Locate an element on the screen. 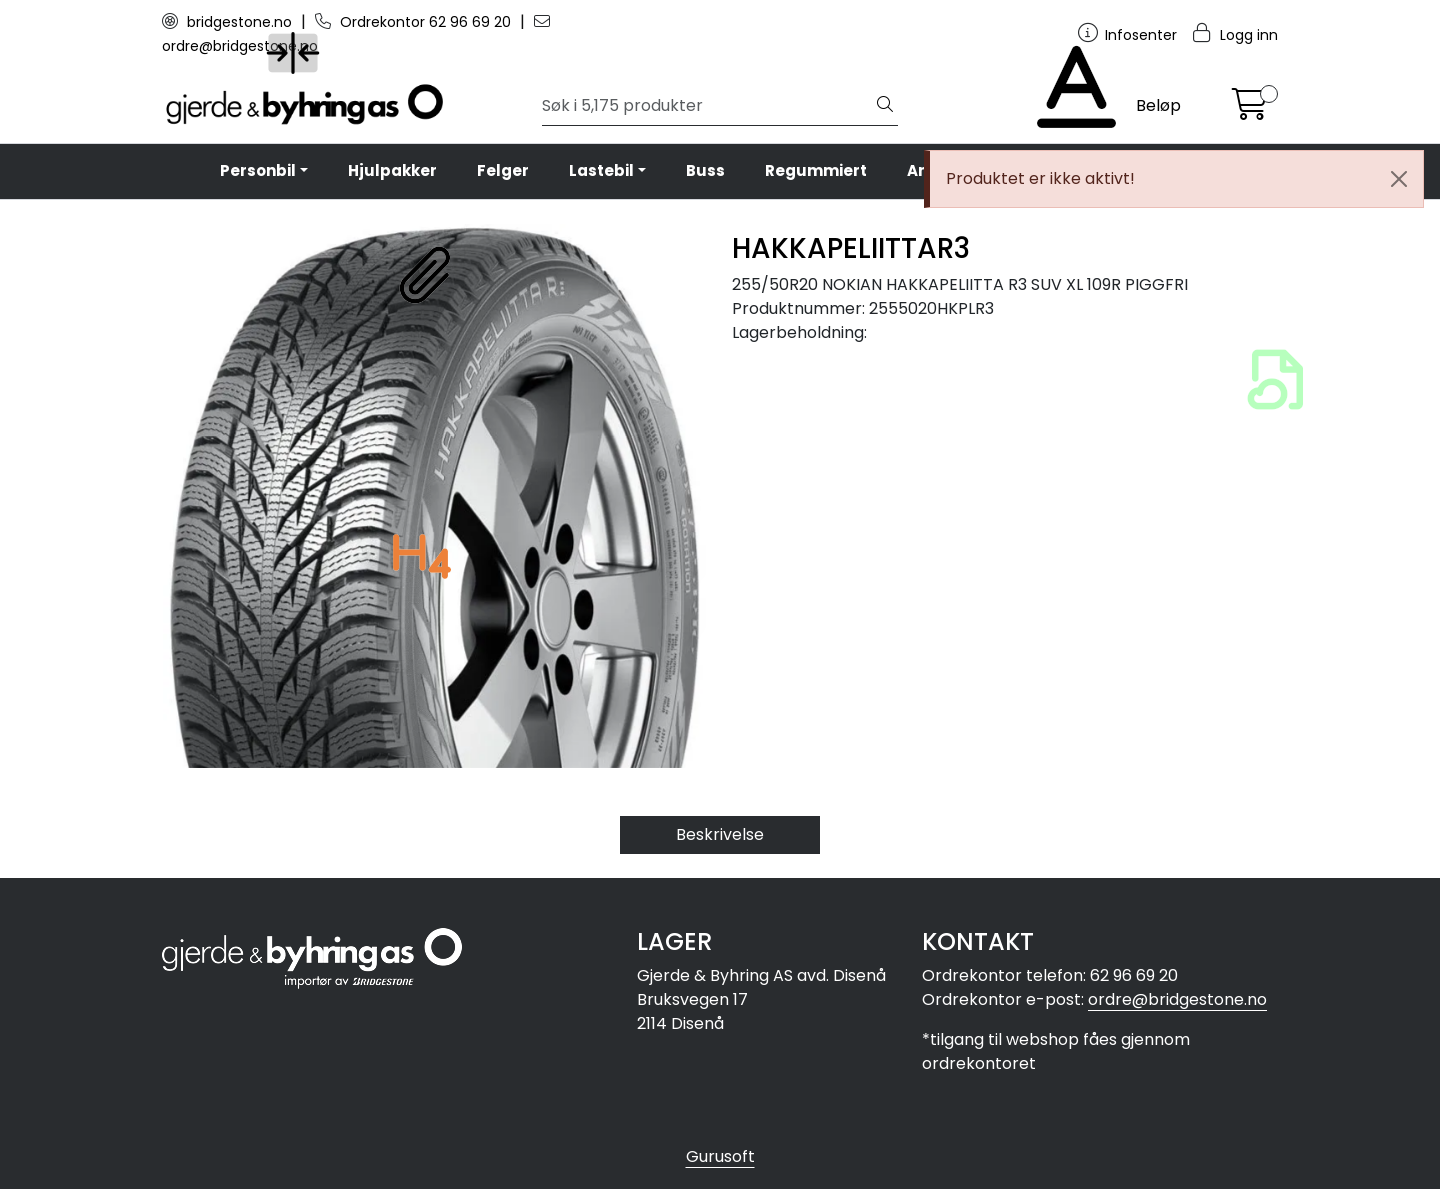  collapse or minimize a panel horizontally is located at coordinates (293, 53).